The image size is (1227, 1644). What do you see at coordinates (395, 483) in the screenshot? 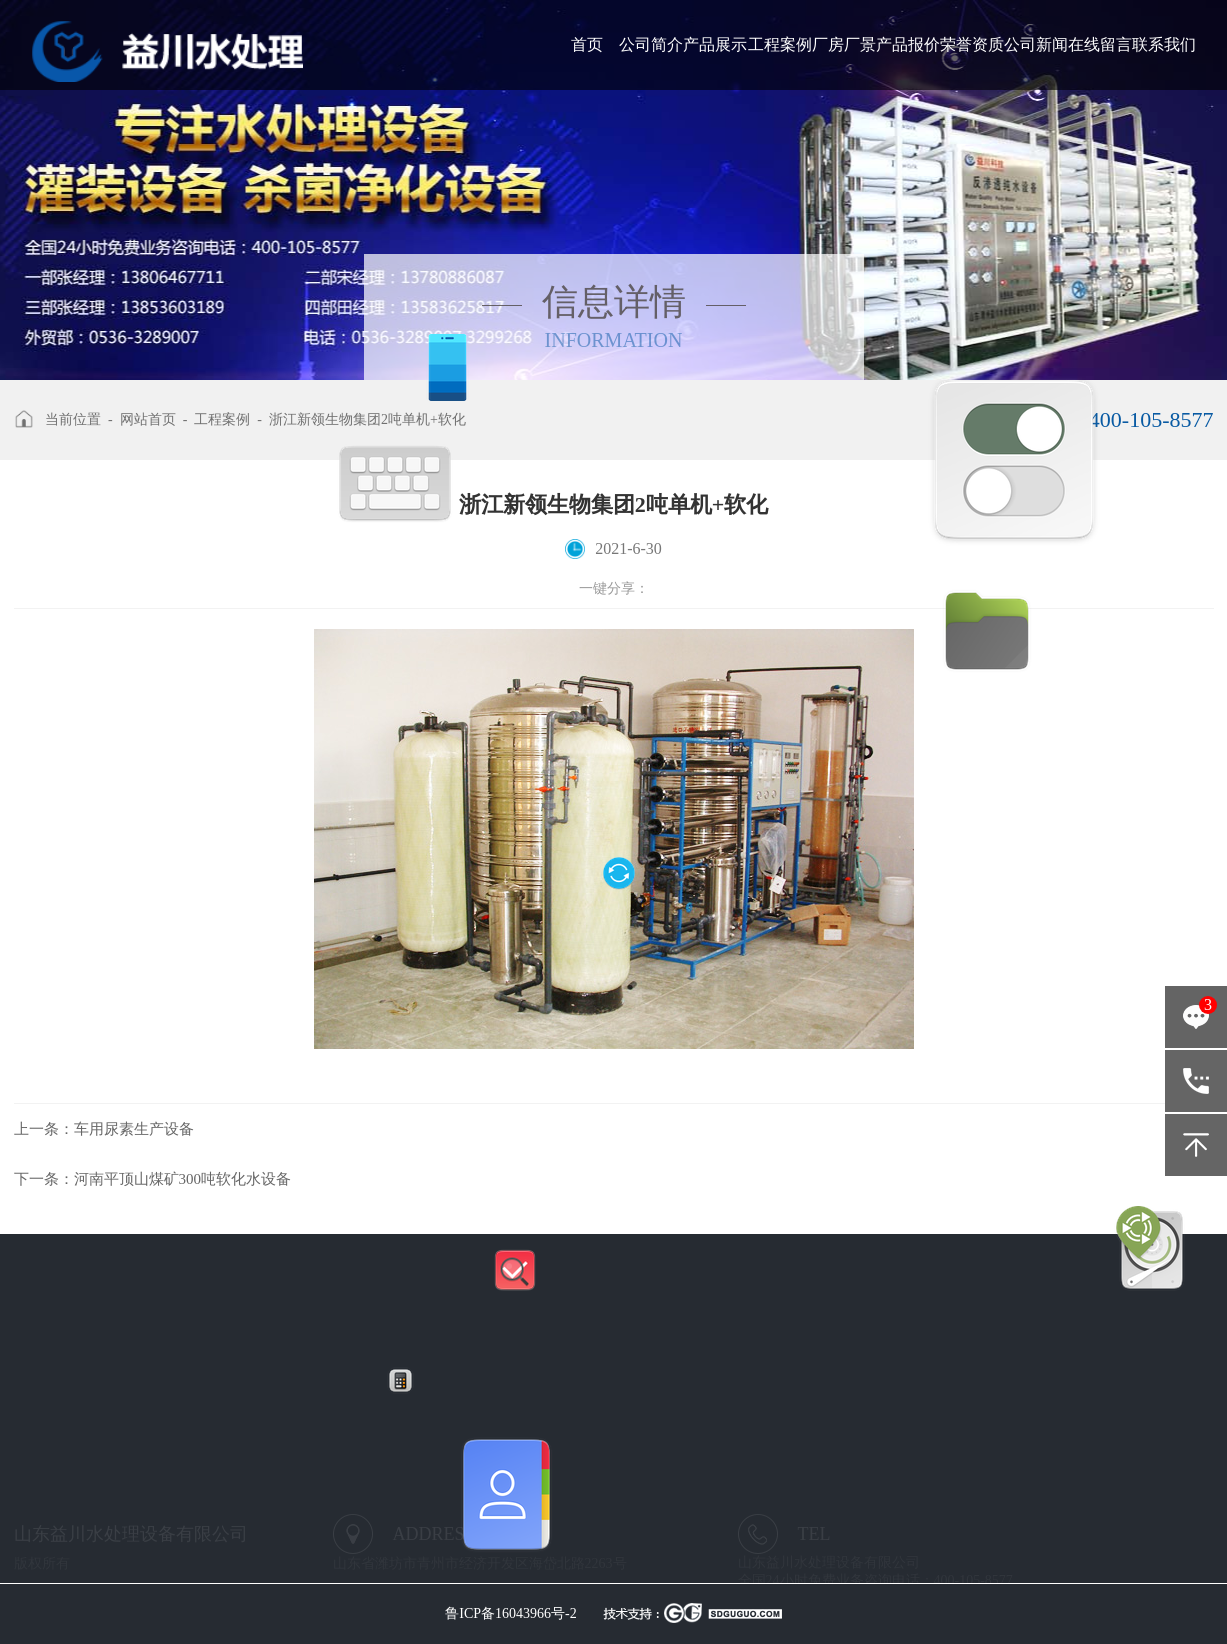
I see `access keyboard settings` at bounding box center [395, 483].